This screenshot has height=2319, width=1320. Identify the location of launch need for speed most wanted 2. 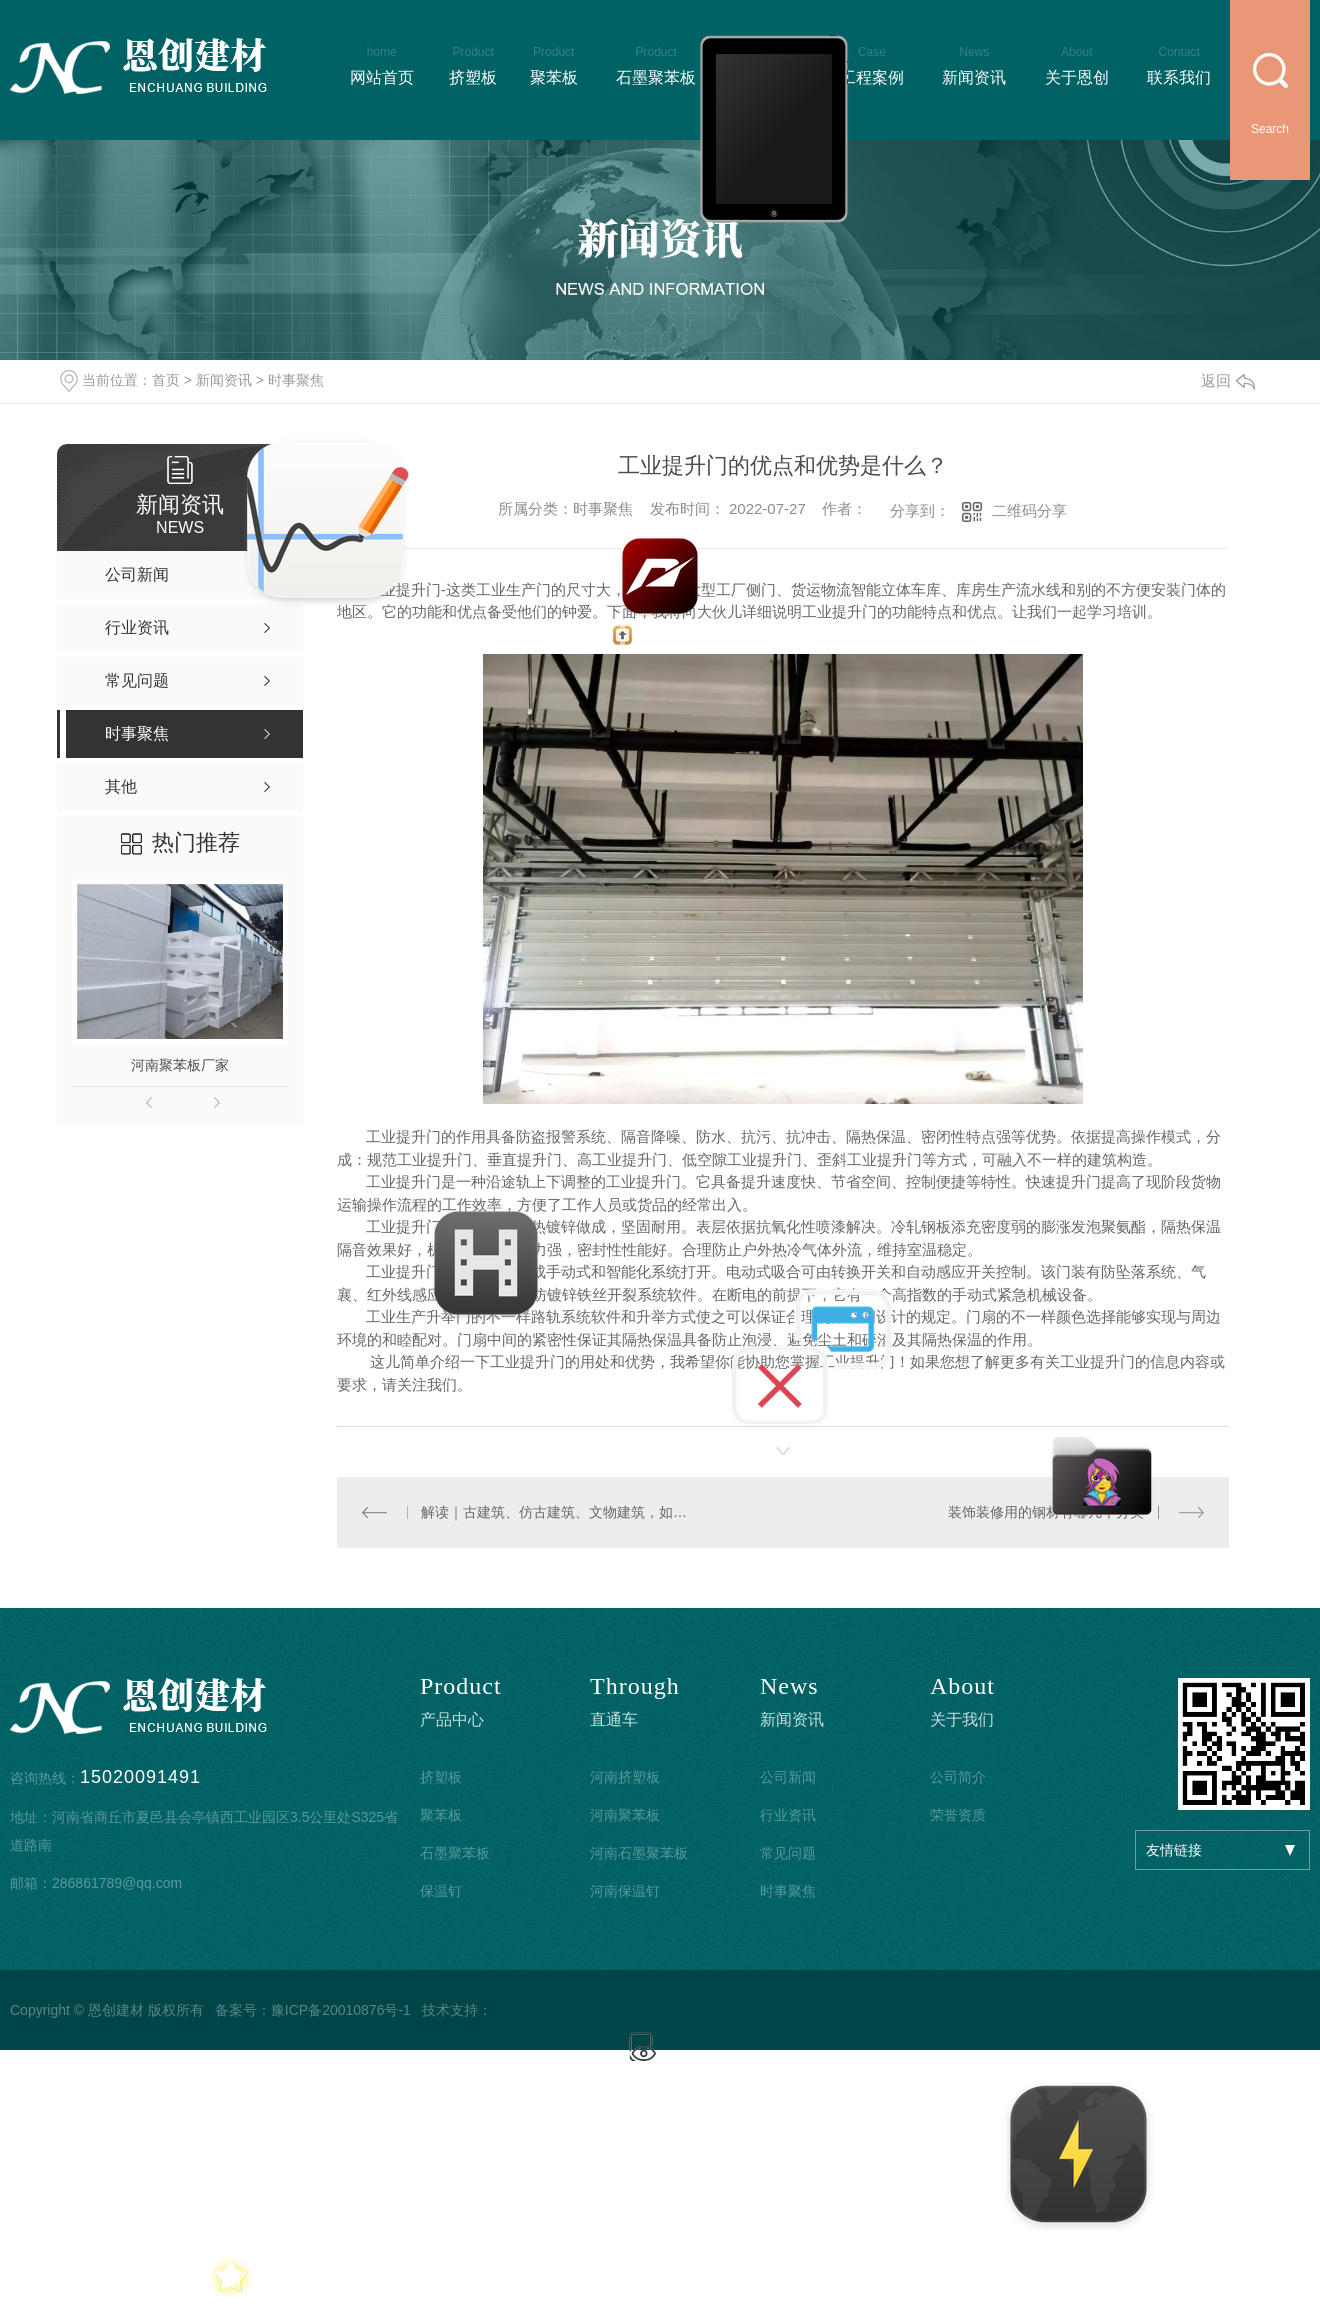
(660, 576).